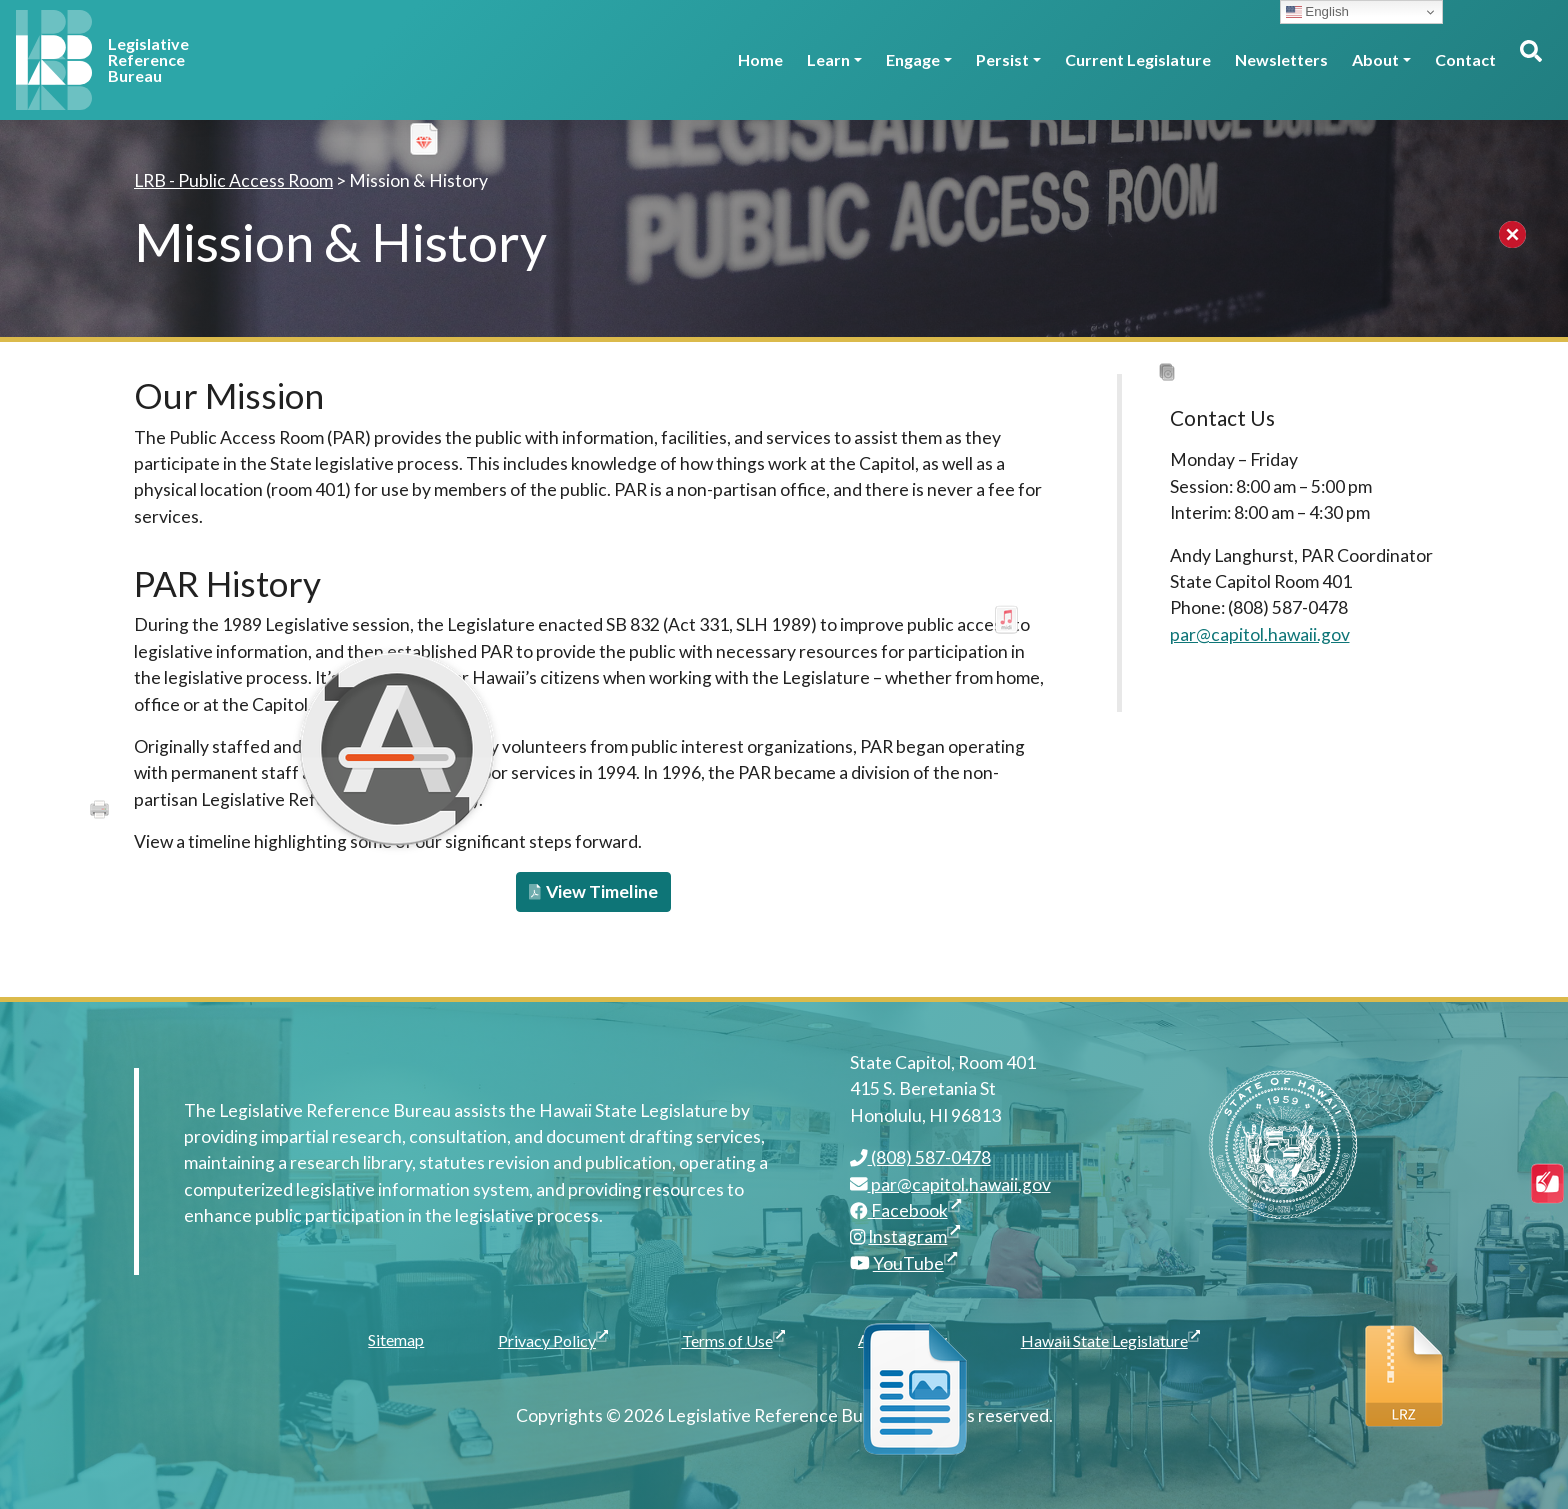  What do you see at coordinates (99, 809) in the screenshot?
I see `print the current document` at bounding box center [99, 809].